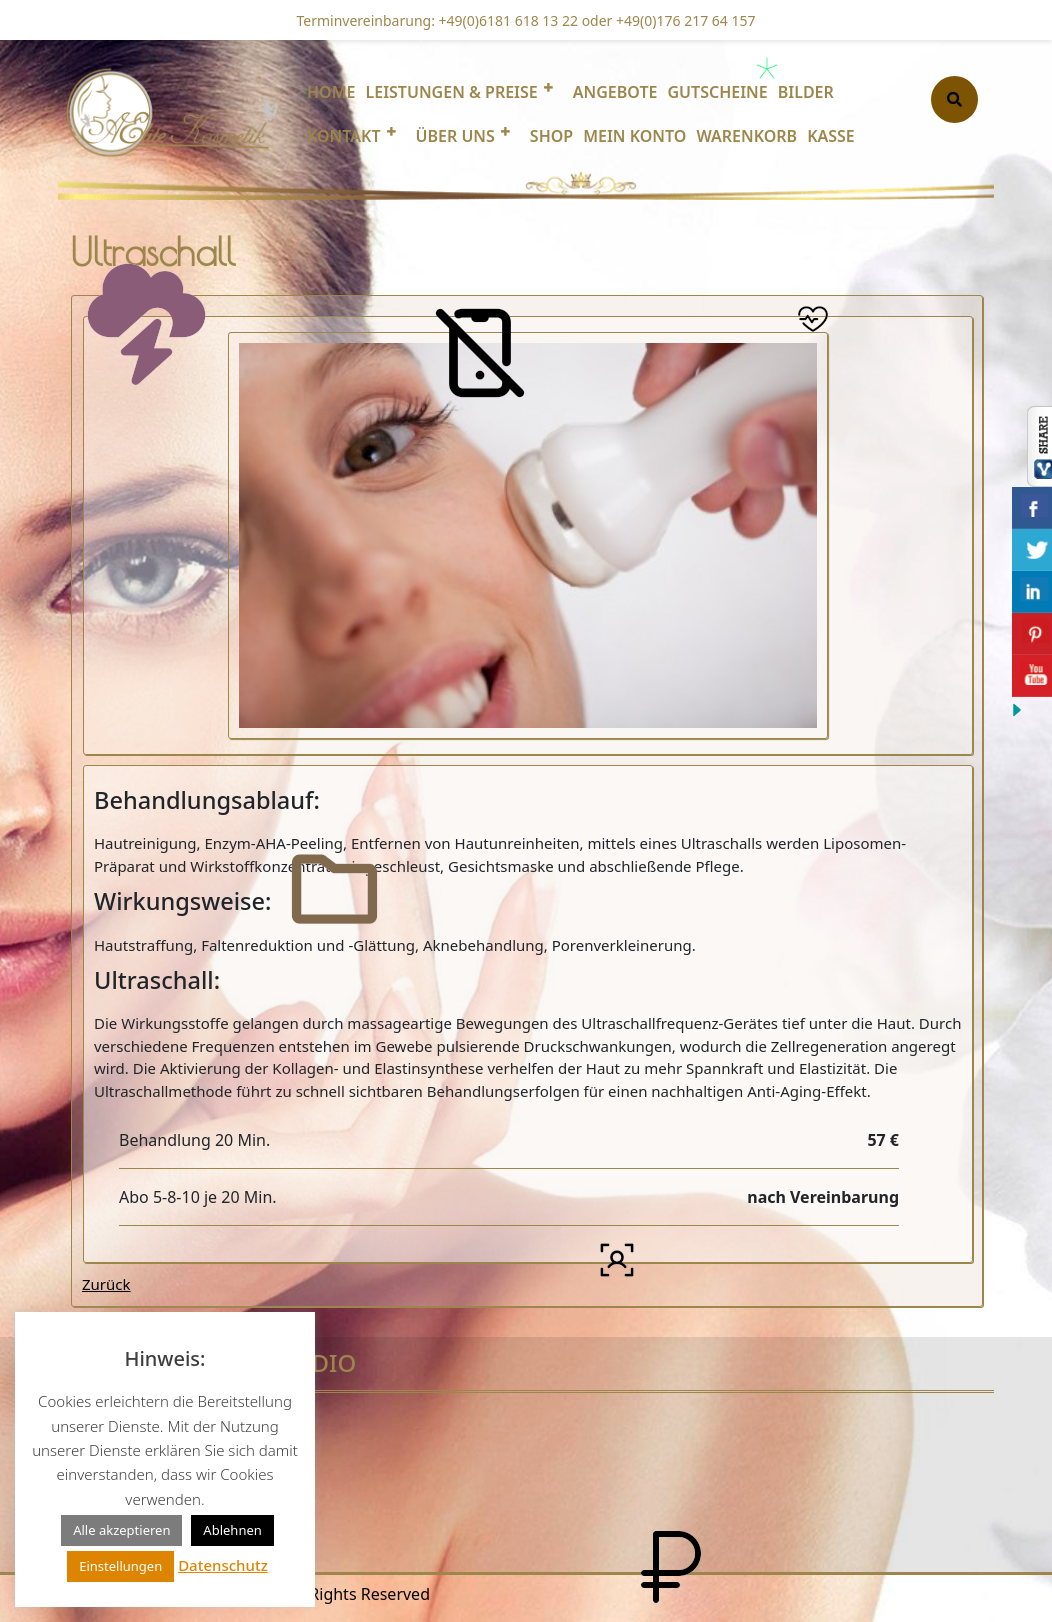  What do you see at coordinates (334, 887) in the screenshot?
I see `open file folder` at bounding box center [334, 887].